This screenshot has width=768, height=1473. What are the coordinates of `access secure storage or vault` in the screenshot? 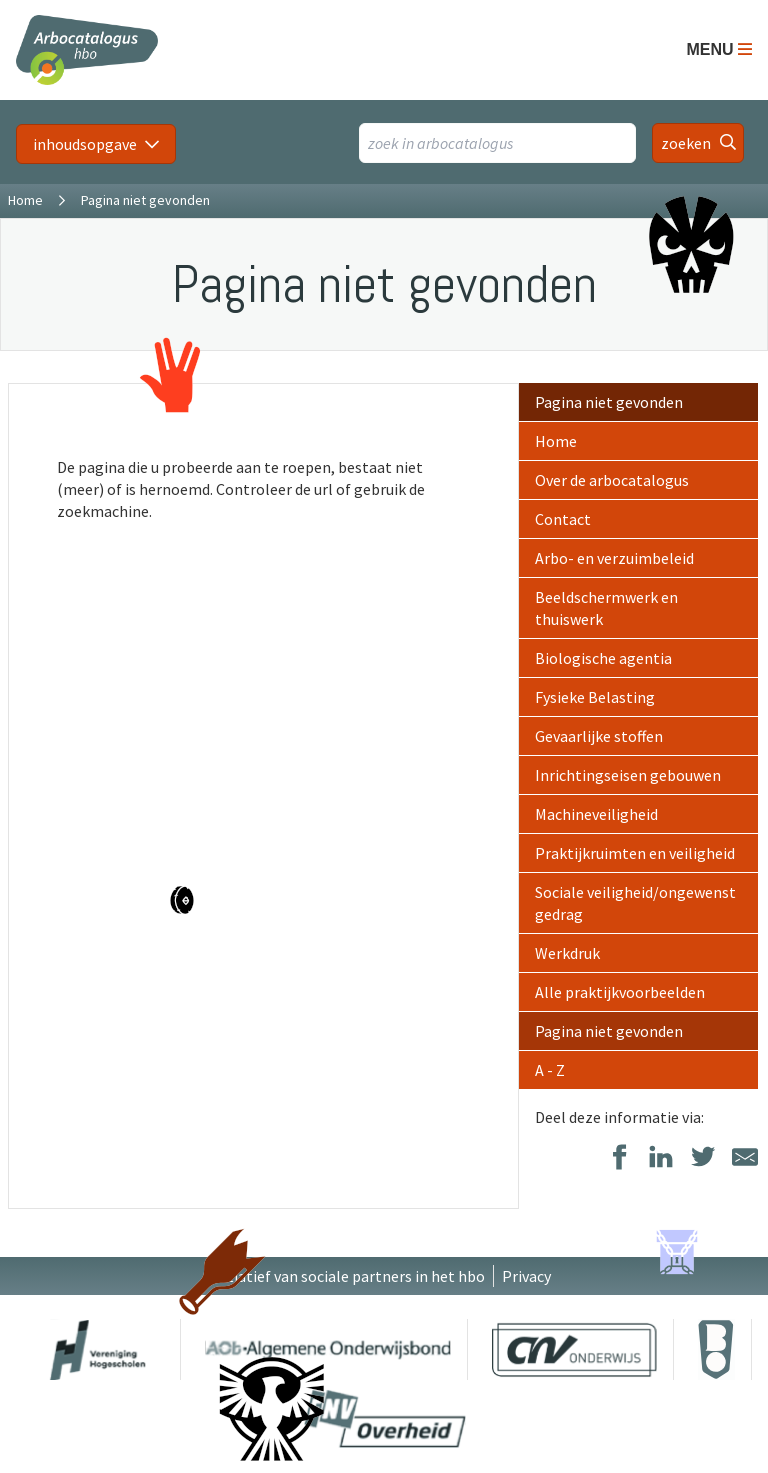 It's located at (677, 1252).